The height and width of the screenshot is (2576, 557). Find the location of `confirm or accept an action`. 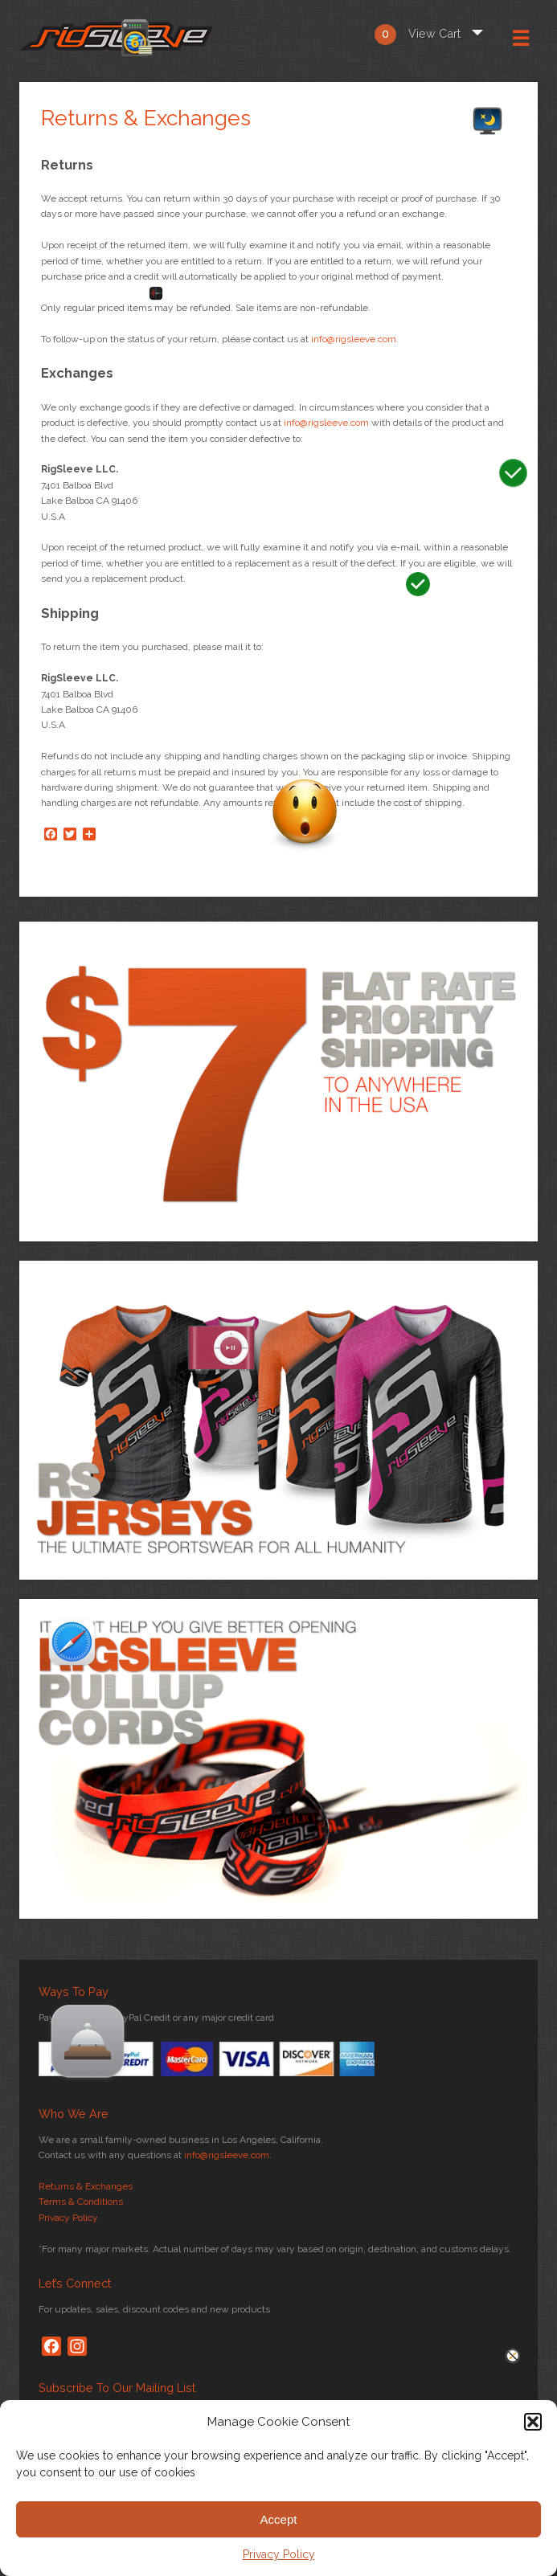

confirm or accept an action is located at coordinates (418, 584).